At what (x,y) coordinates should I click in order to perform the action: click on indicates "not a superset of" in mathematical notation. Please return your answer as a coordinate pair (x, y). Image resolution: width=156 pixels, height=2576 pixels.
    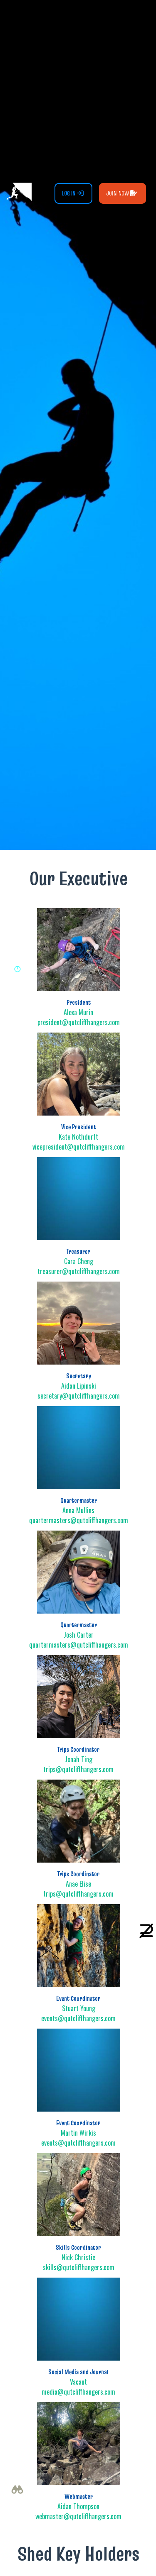
    Looking at the image, I should click on (146, 1931).